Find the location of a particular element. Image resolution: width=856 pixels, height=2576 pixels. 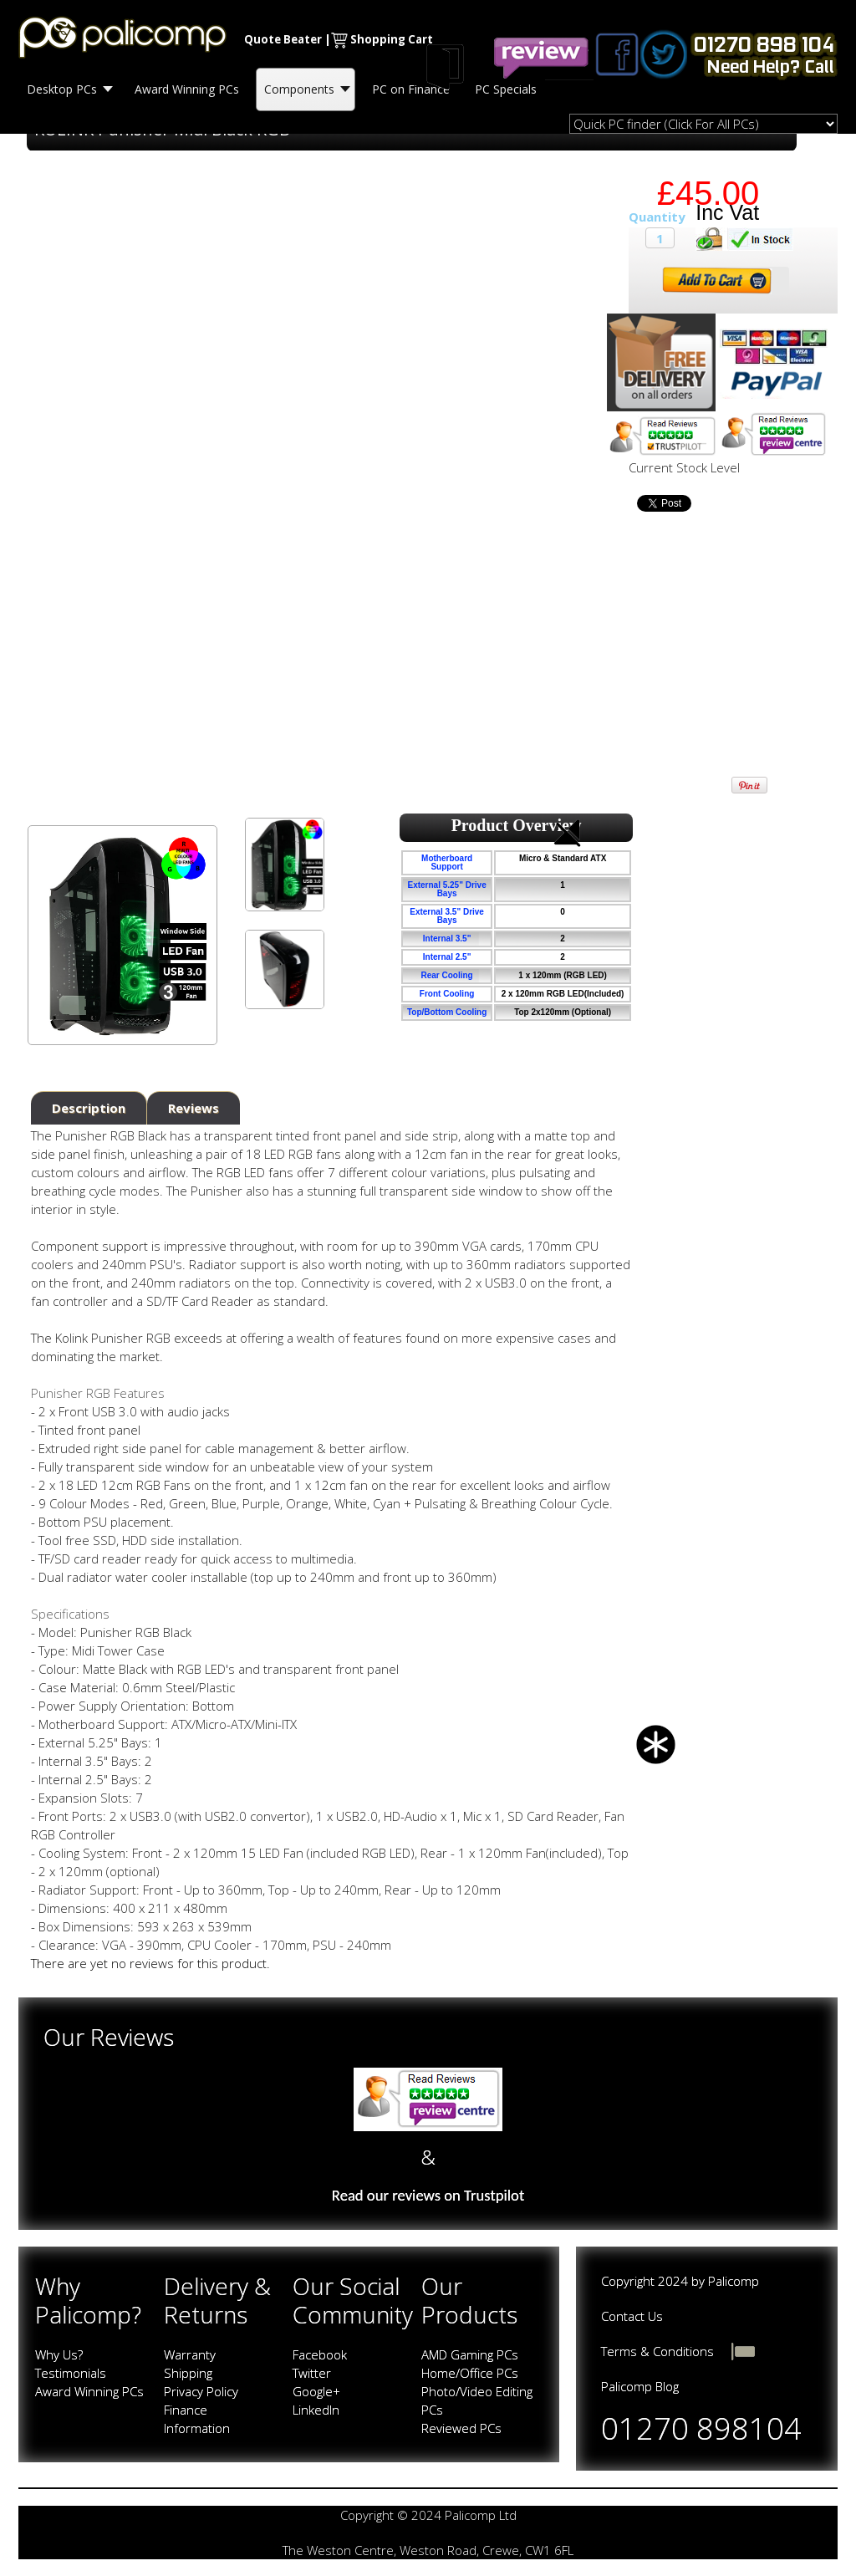

align content to the left edge is located at coordinates (742, 2351).